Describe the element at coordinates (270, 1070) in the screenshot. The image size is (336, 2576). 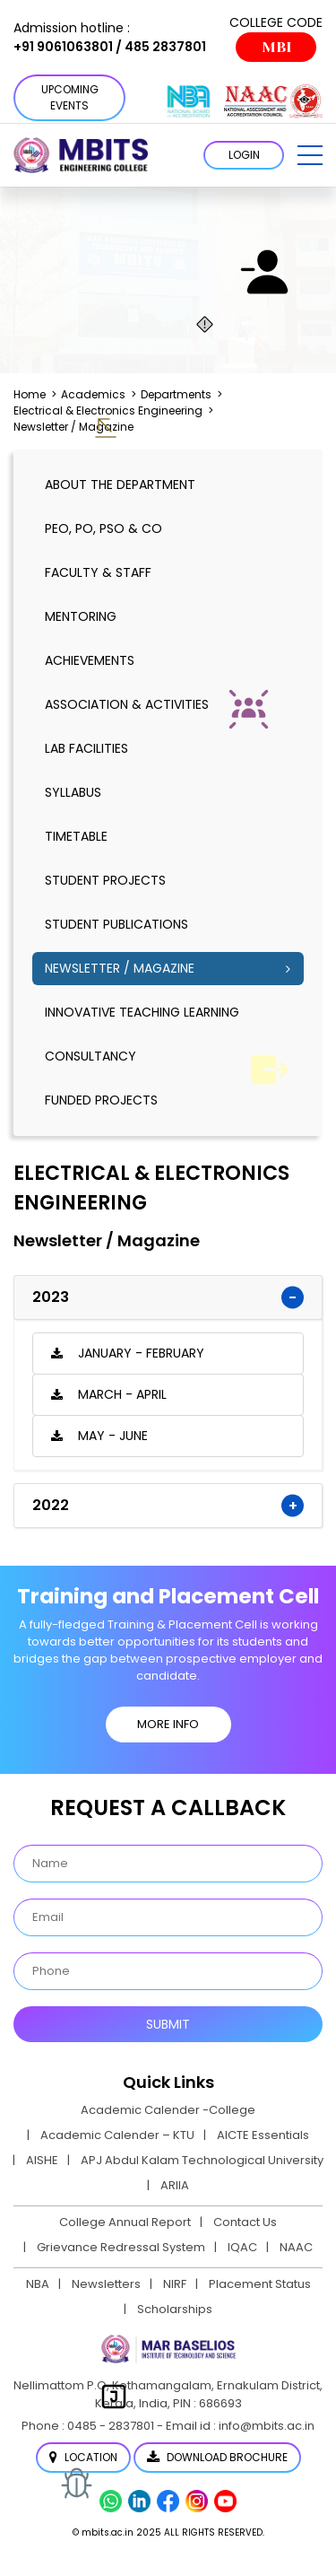
I see `log out of your account` at that location.